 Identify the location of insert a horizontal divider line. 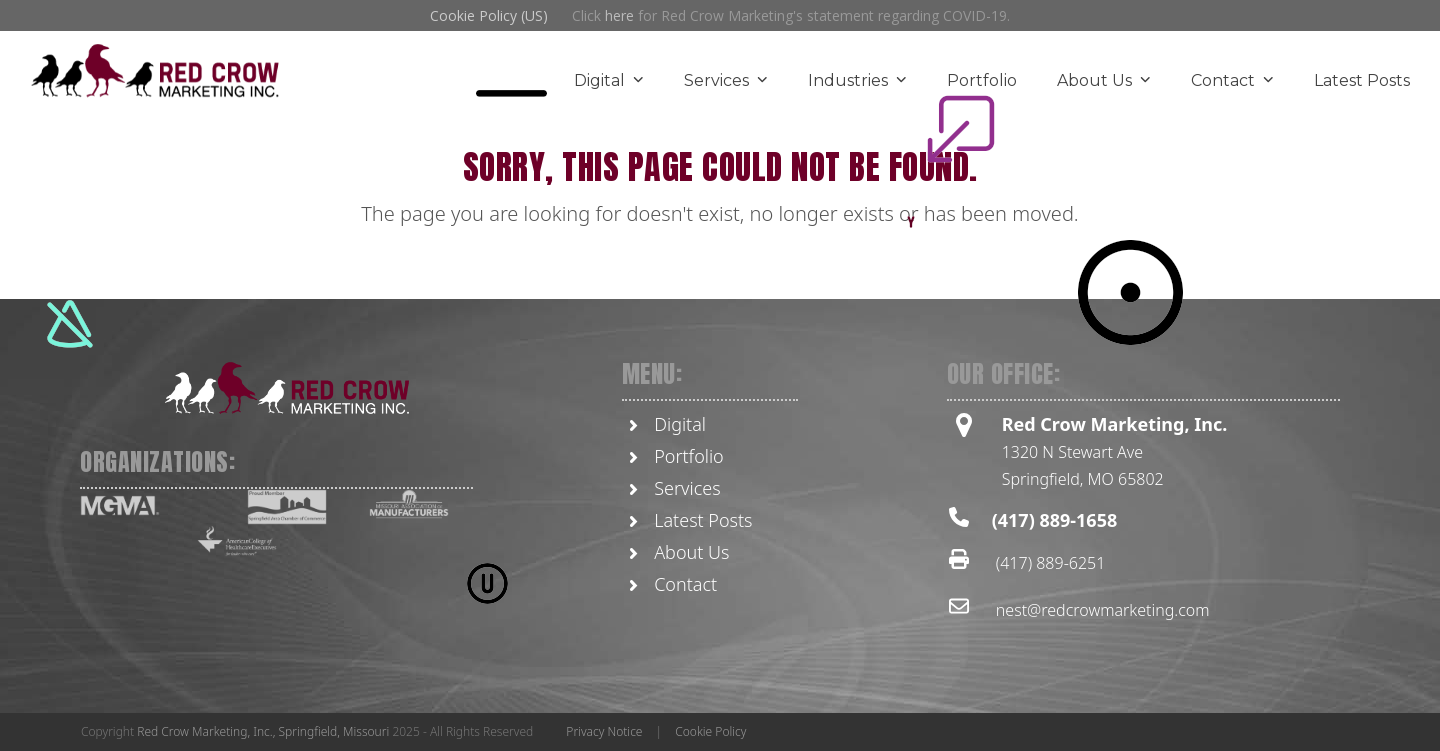
(511, 94).